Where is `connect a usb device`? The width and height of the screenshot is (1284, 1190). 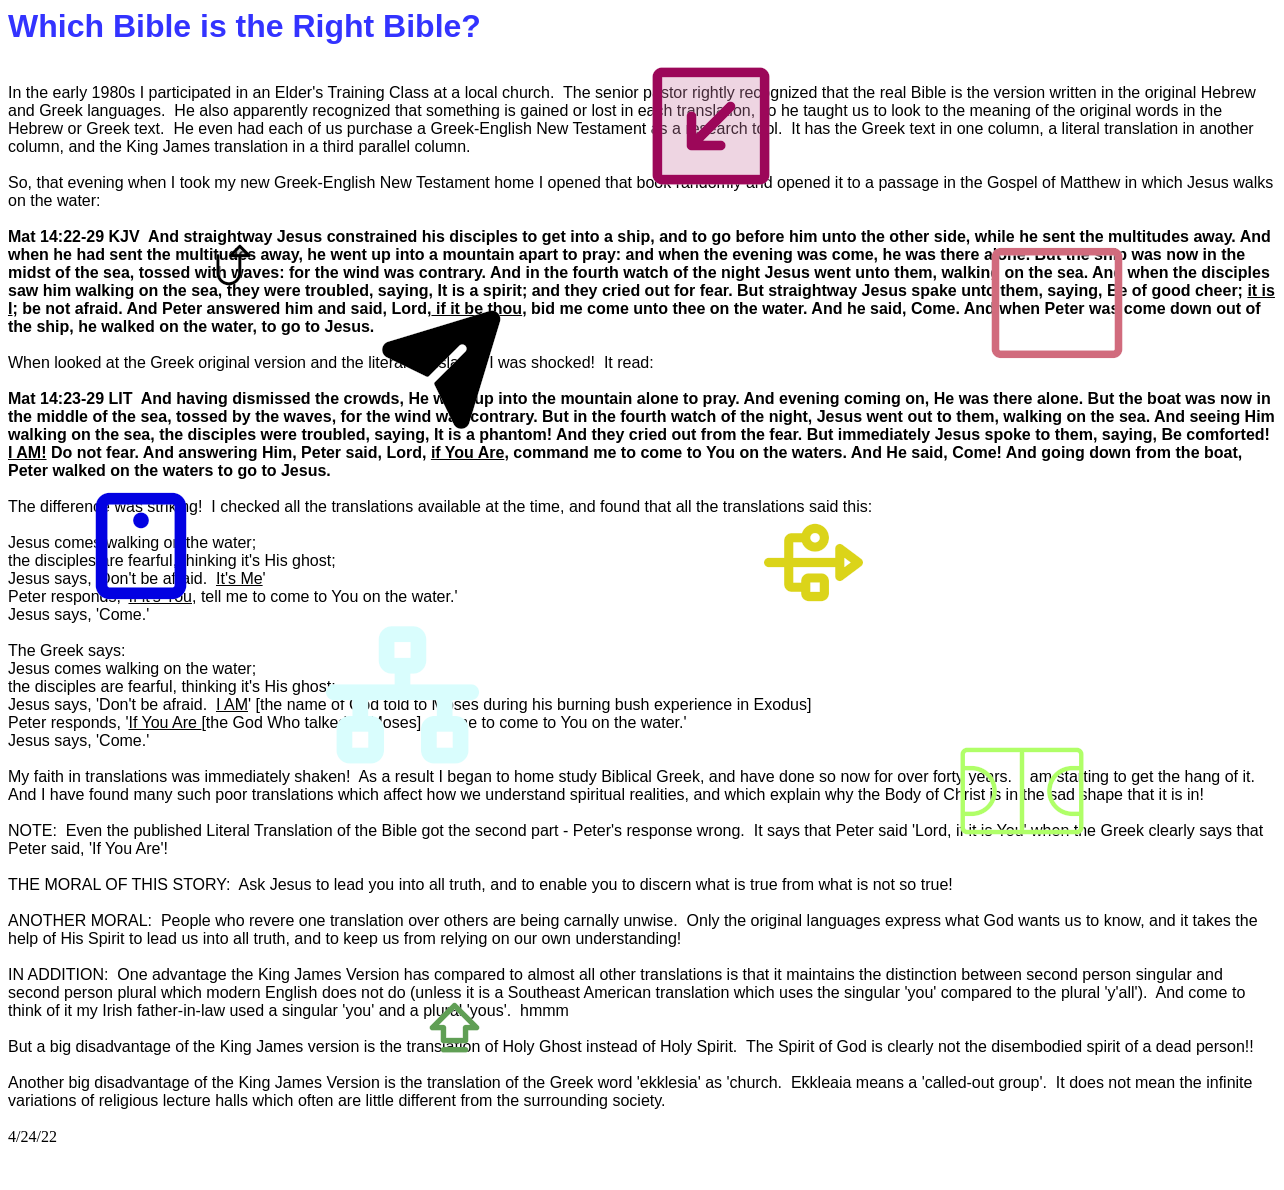
connect a usb device is located at coordinates (813, 562).